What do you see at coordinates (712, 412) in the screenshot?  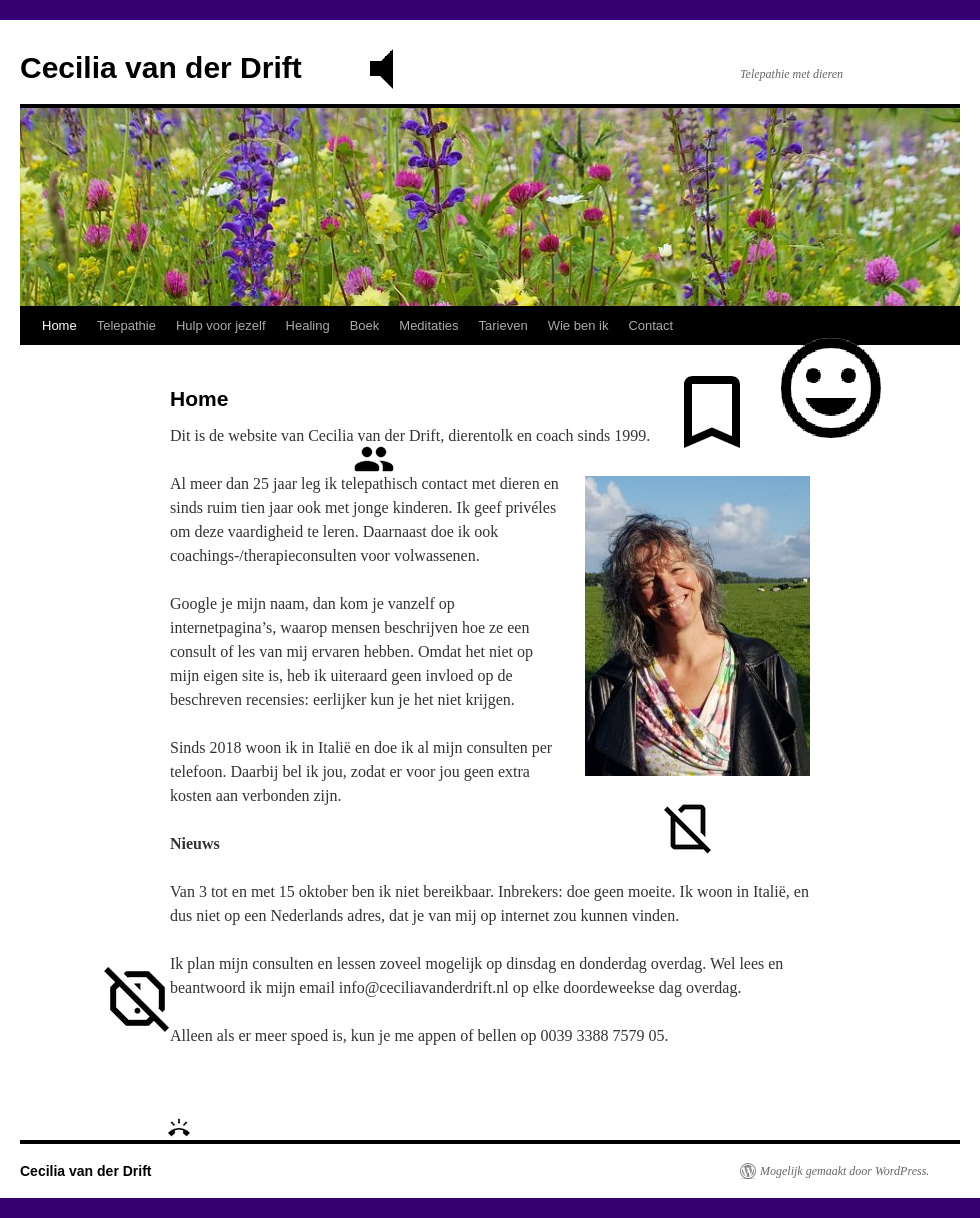 I see `save this item for later` at bounding box center [712, 412].